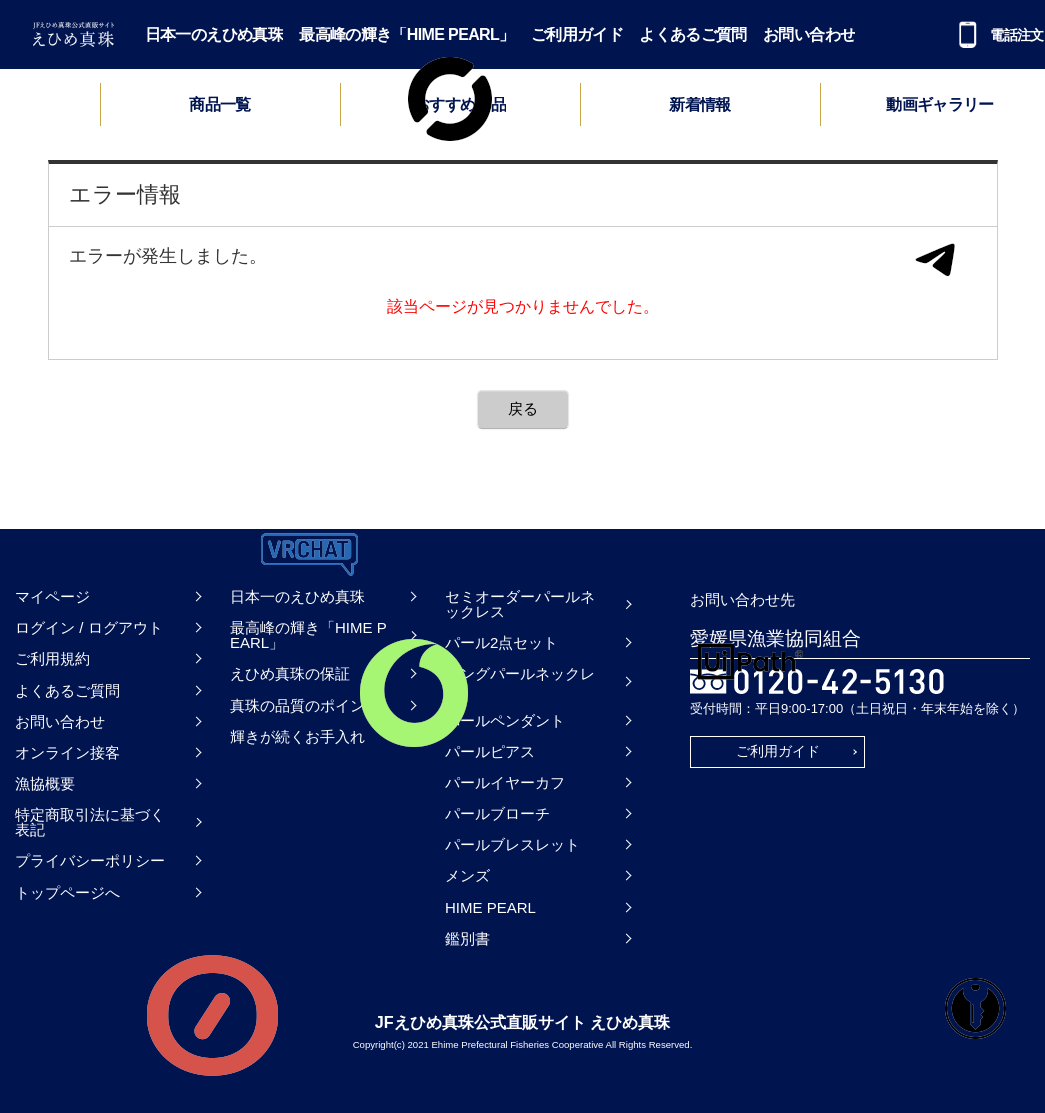 This screenshot has width=1045, height=1113. Describe the element at coordinates (938, 258) in the screenshot. I see `open telegram messaging app` at that location.